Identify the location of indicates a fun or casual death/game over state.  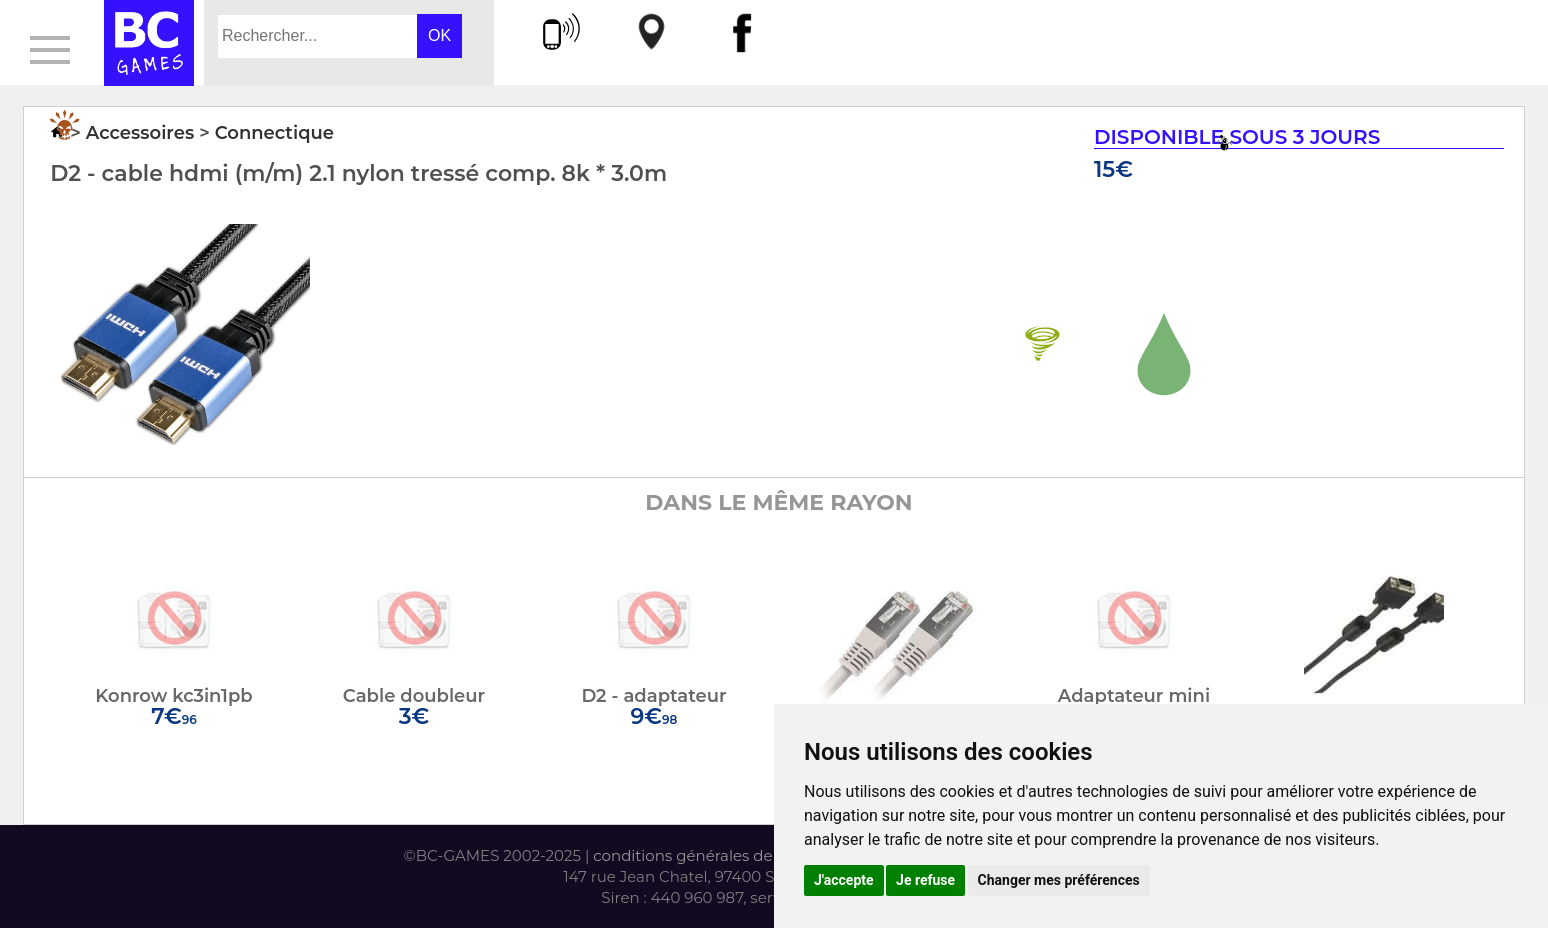
(64, 124).